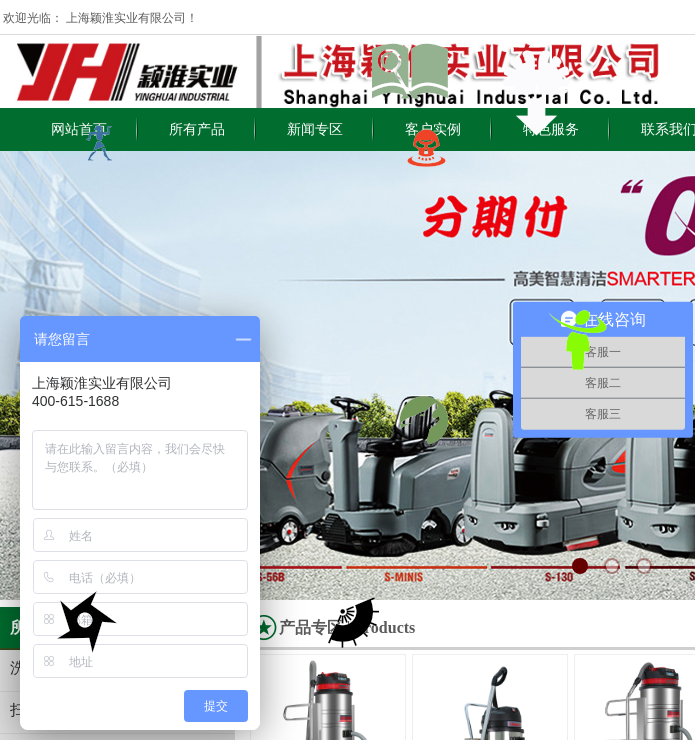 Image resolution: width=695 pixels, height=740 pixels. I want to click on select egyptian or ancient egypt theme, so click(99, 143).